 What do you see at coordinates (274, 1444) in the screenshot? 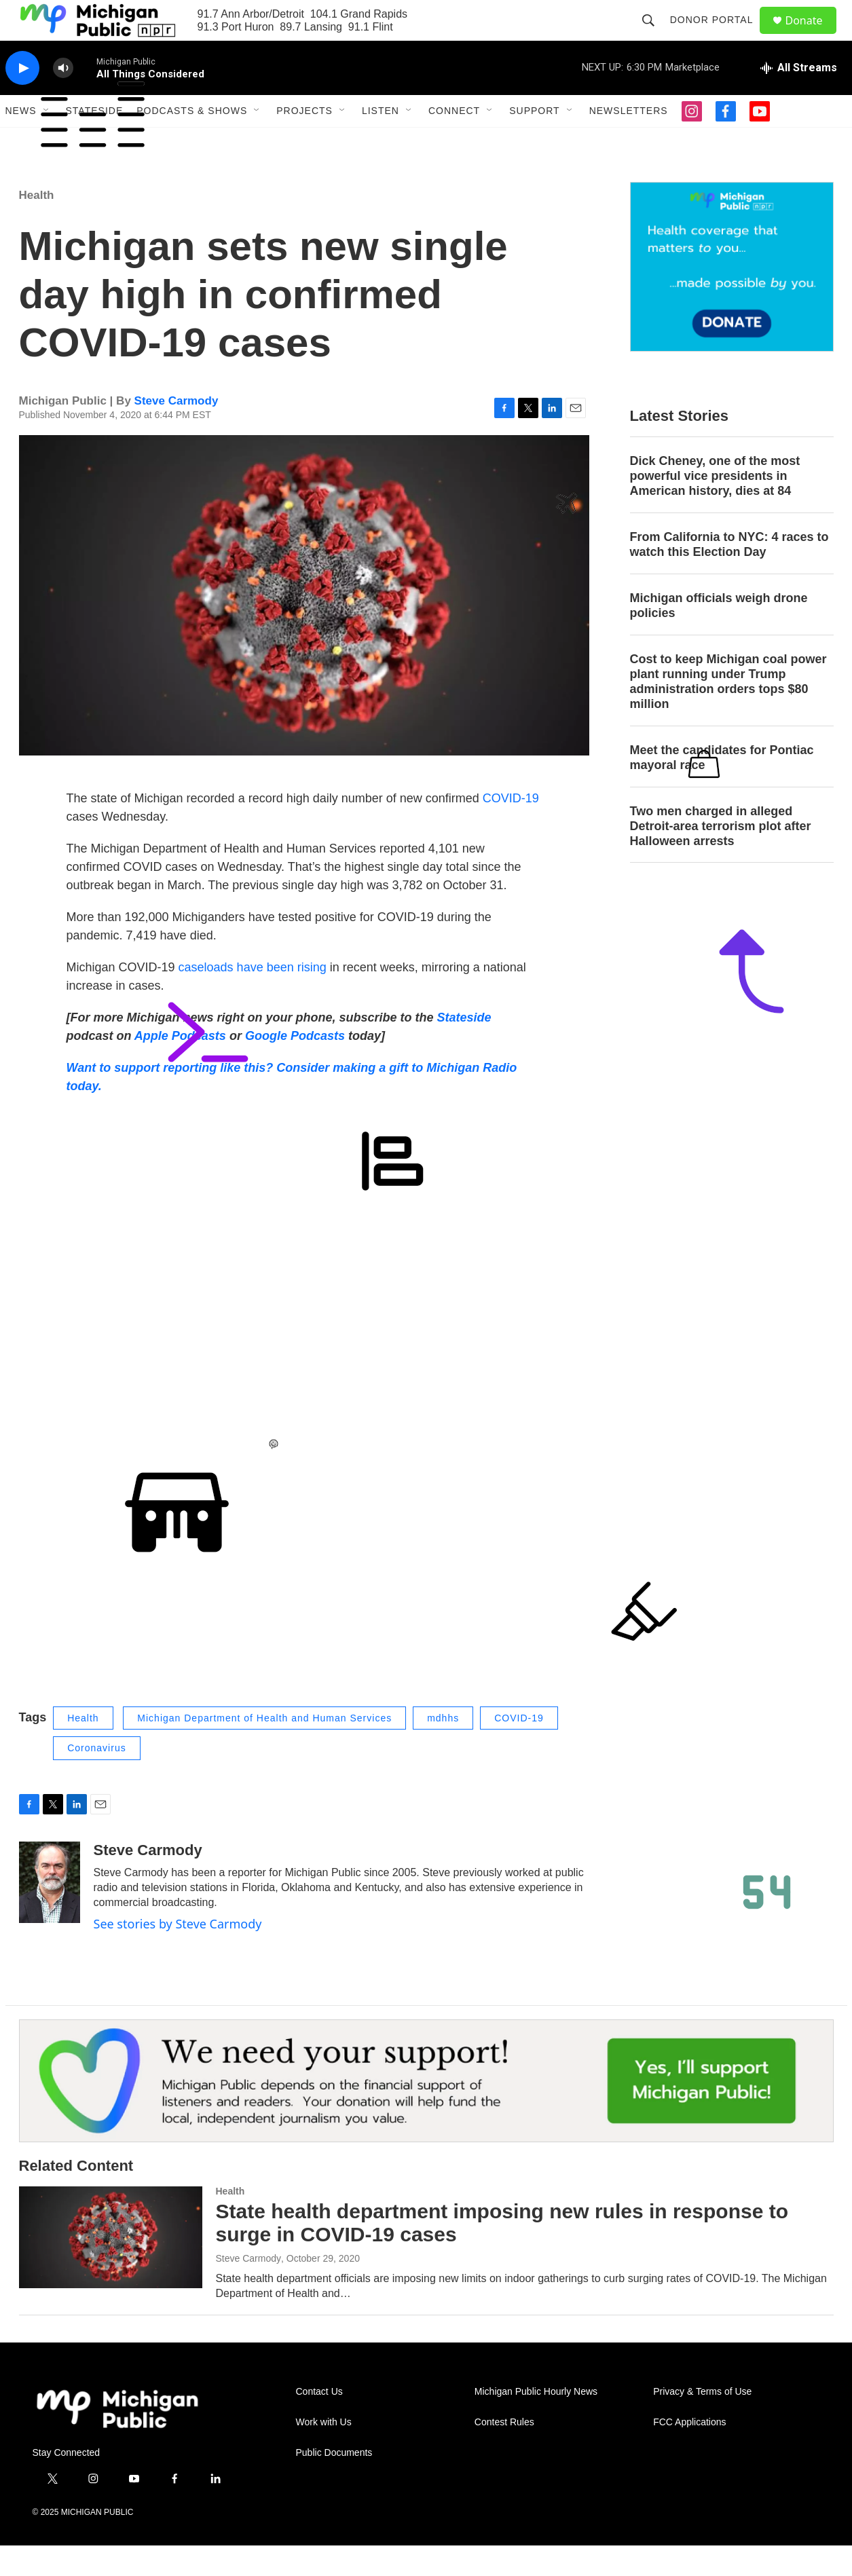
I see `react with a melting or overwhelmed emoji` at bounding box center [274, 1444].